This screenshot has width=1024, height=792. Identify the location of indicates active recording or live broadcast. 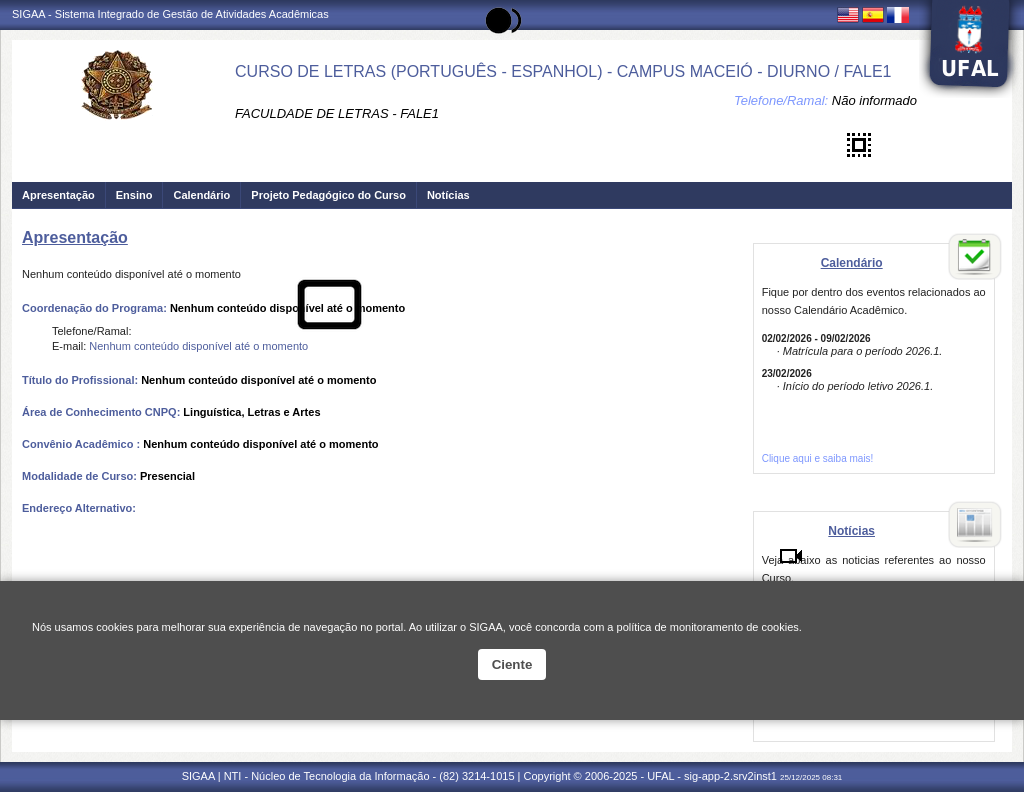
(503, 20).